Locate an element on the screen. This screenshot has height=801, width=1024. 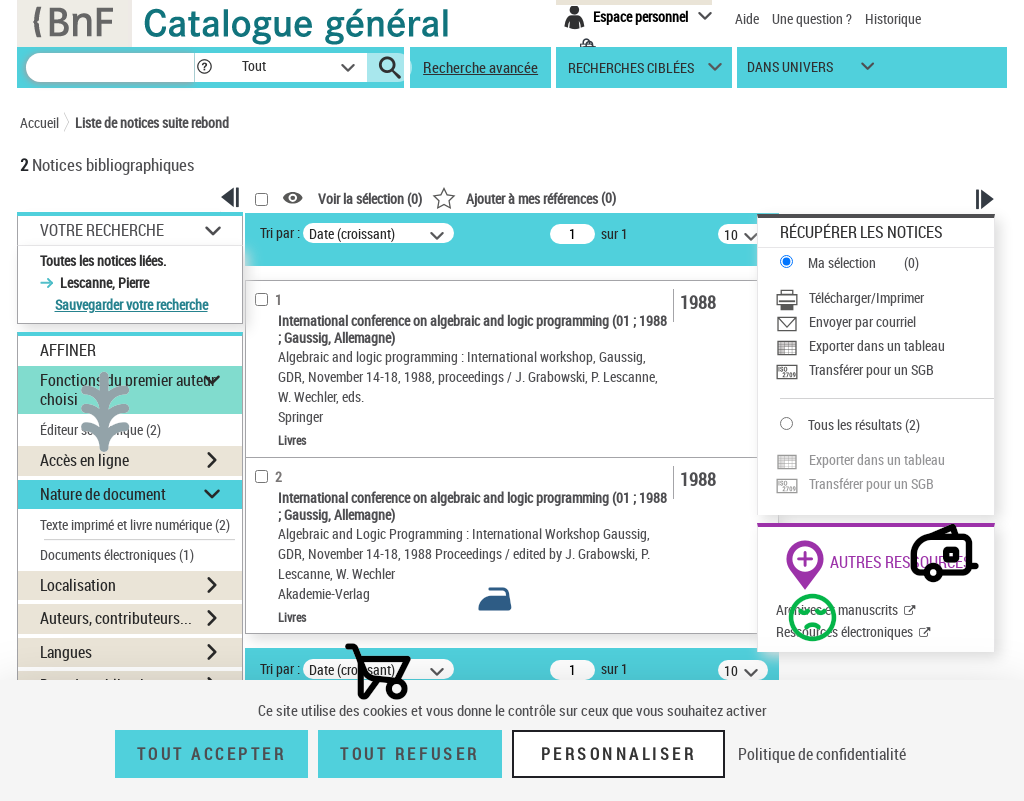
browse caravan or RV rentals is located at coordinates (943, 553).